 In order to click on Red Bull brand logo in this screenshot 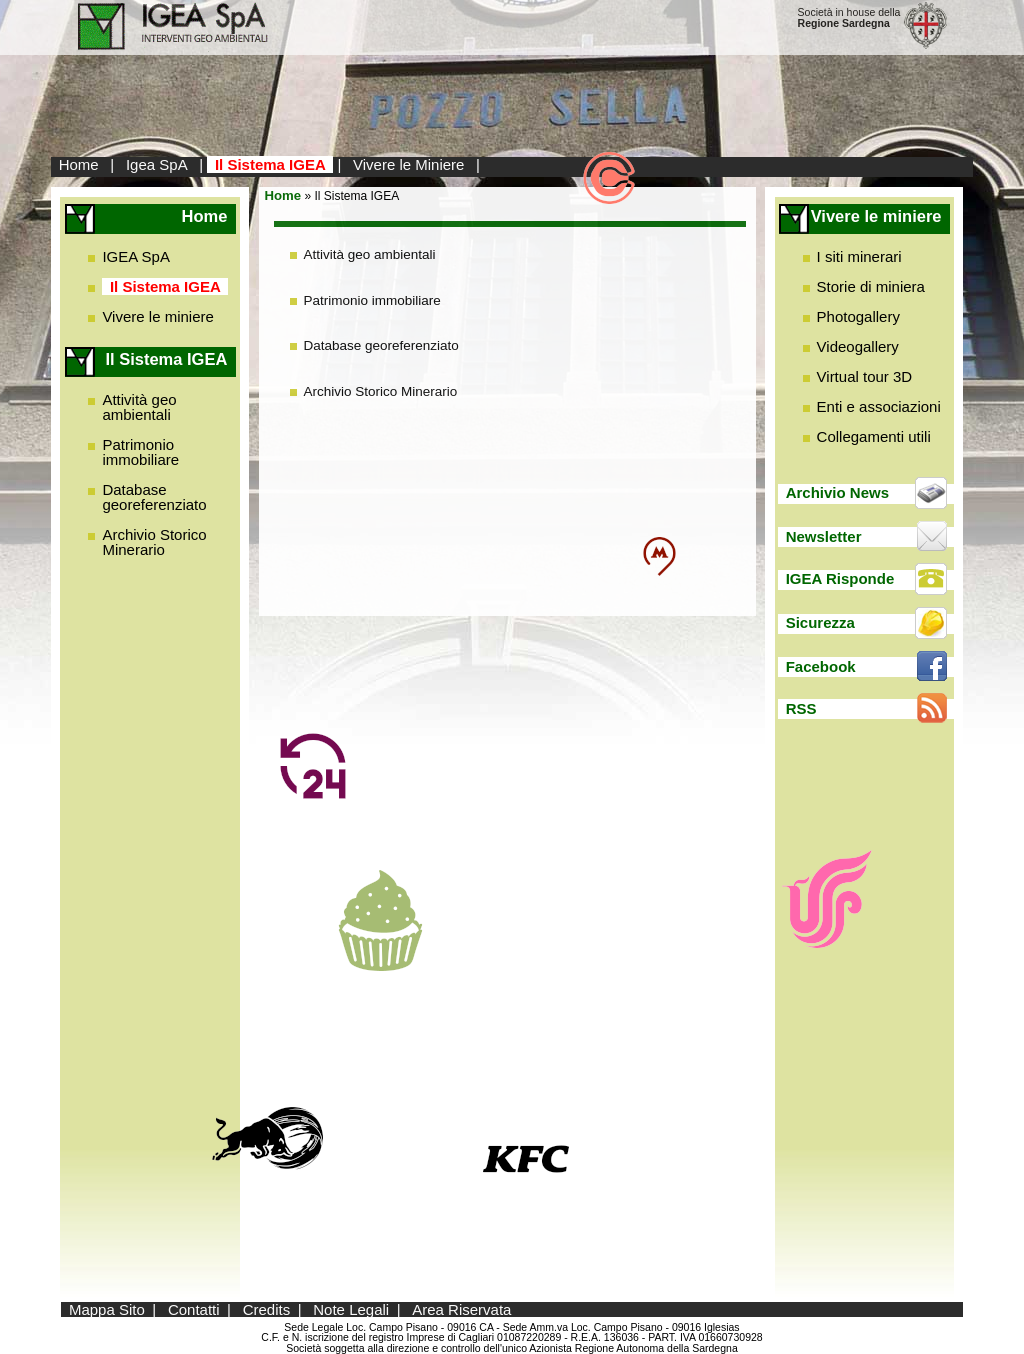, I will do `click(267, 1138)`.